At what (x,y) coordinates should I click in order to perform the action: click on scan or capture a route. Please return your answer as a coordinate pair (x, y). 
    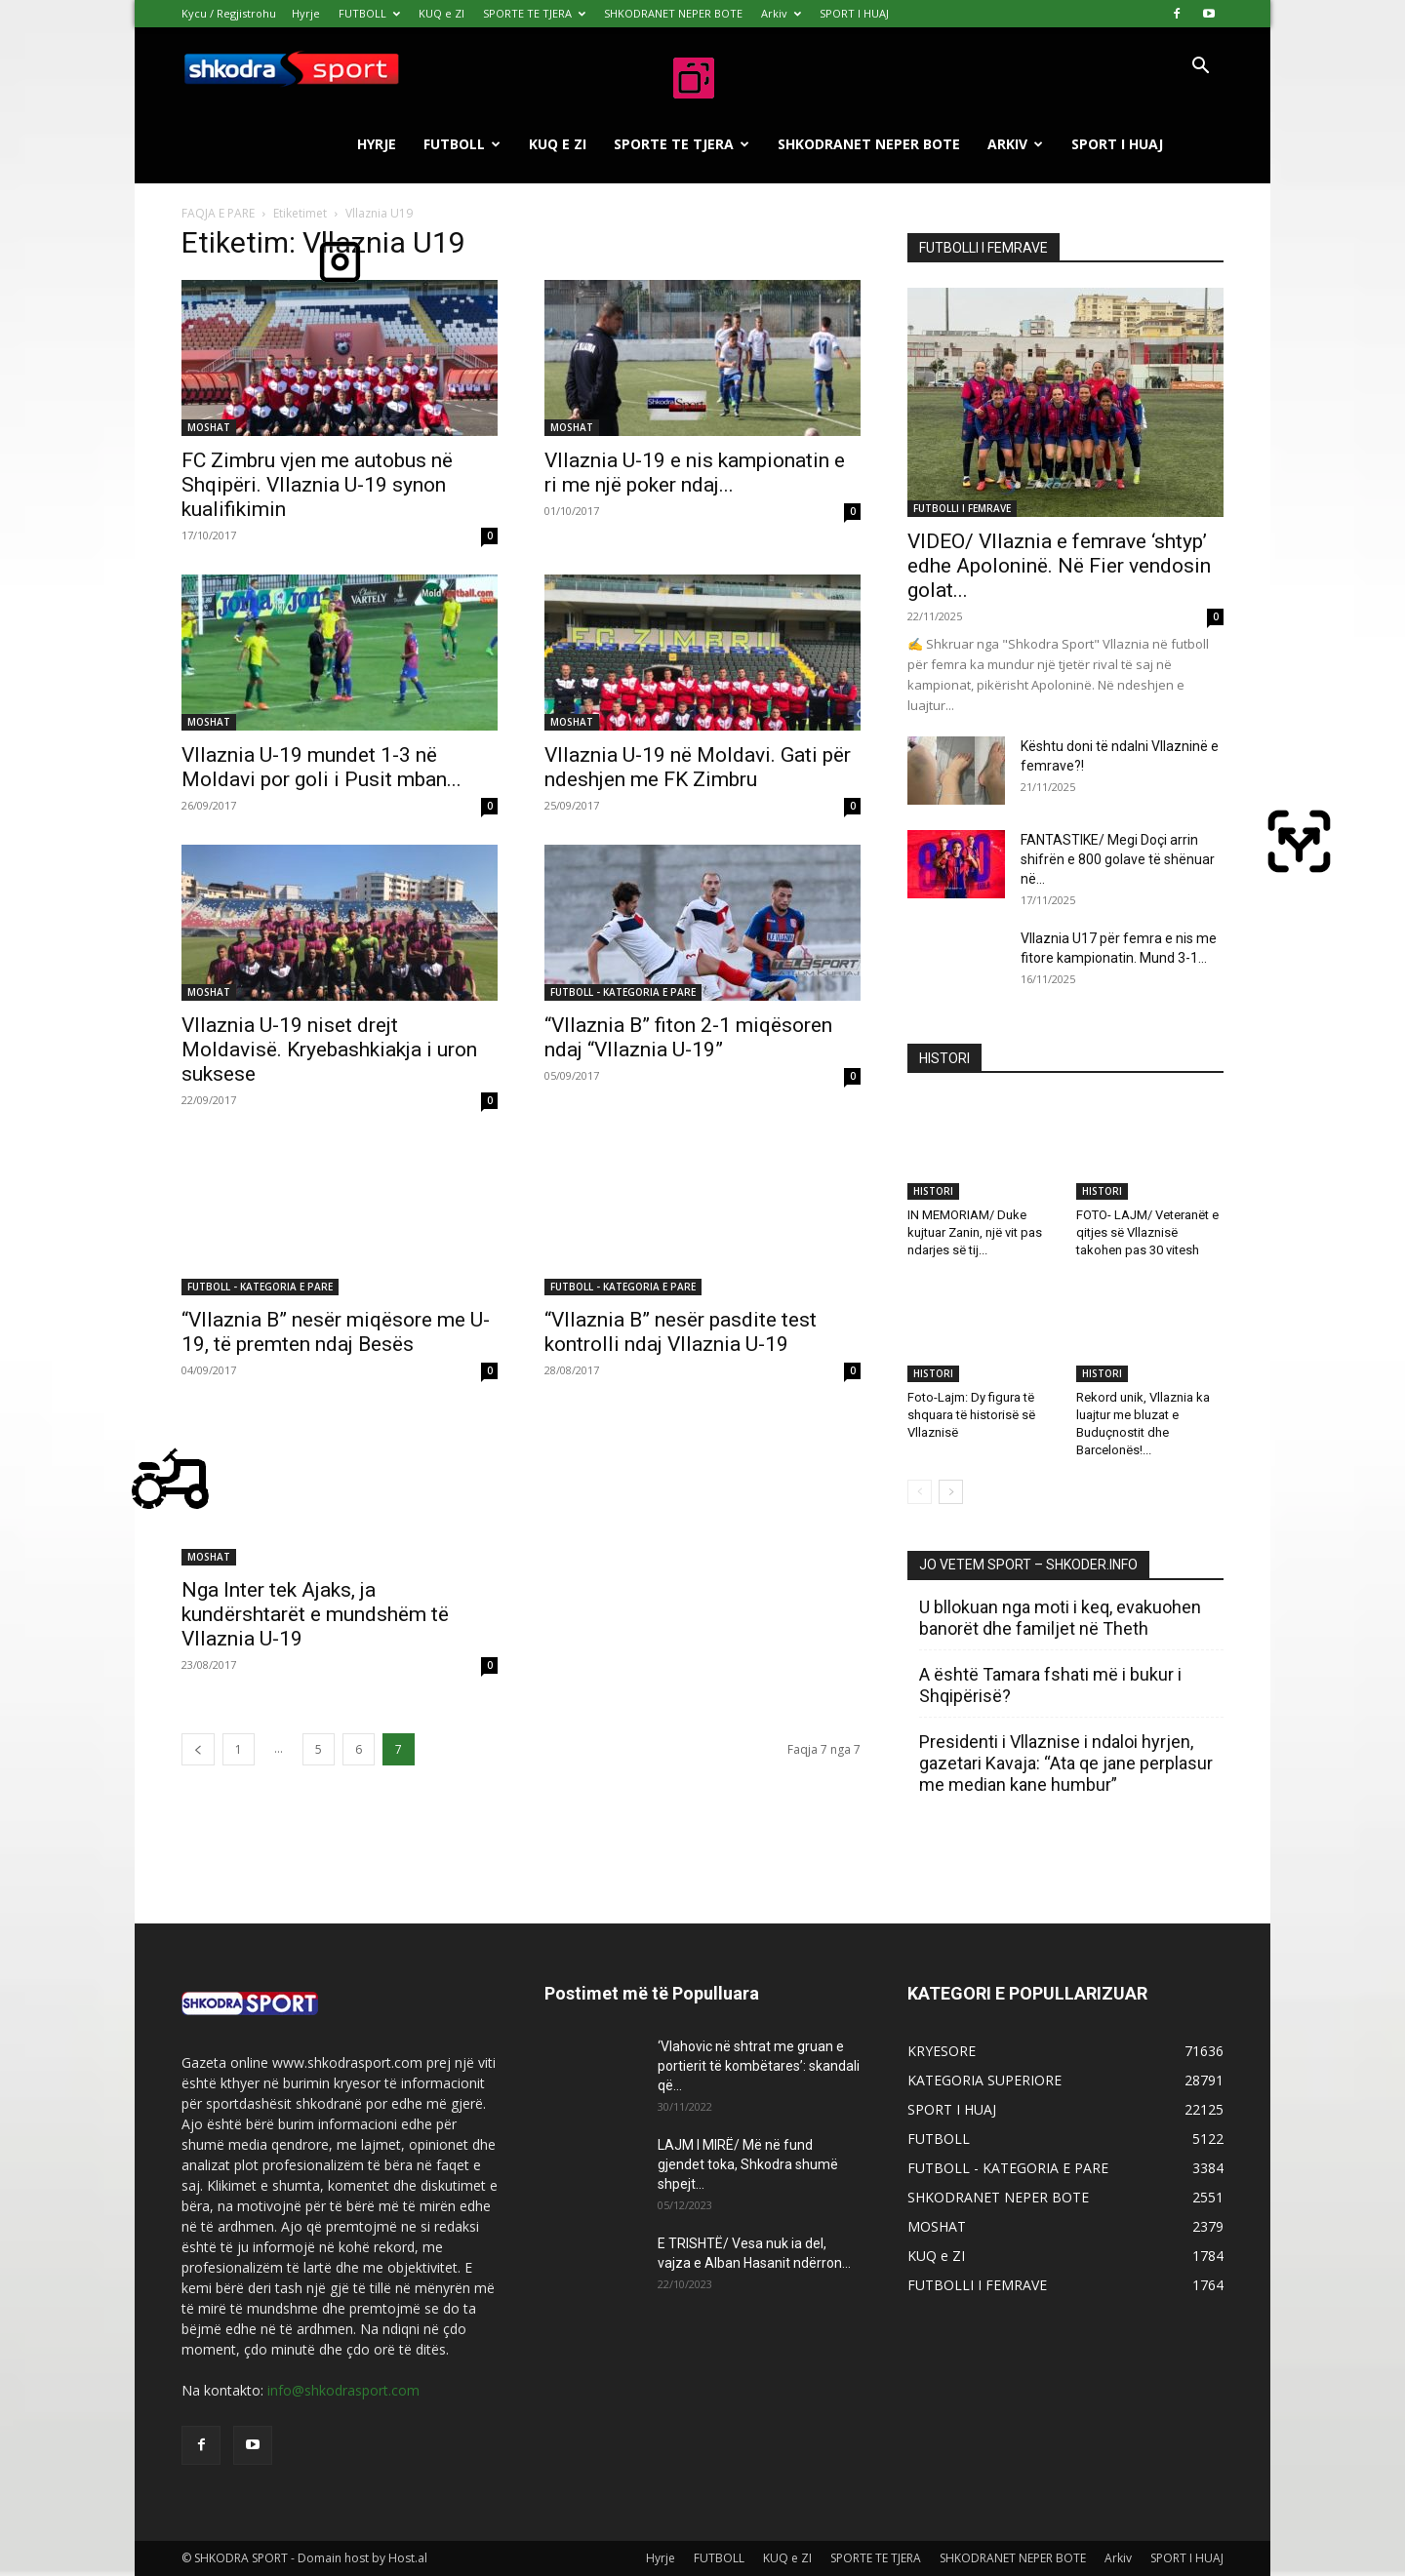
    Looking at the image, I should click on (1299, 841).